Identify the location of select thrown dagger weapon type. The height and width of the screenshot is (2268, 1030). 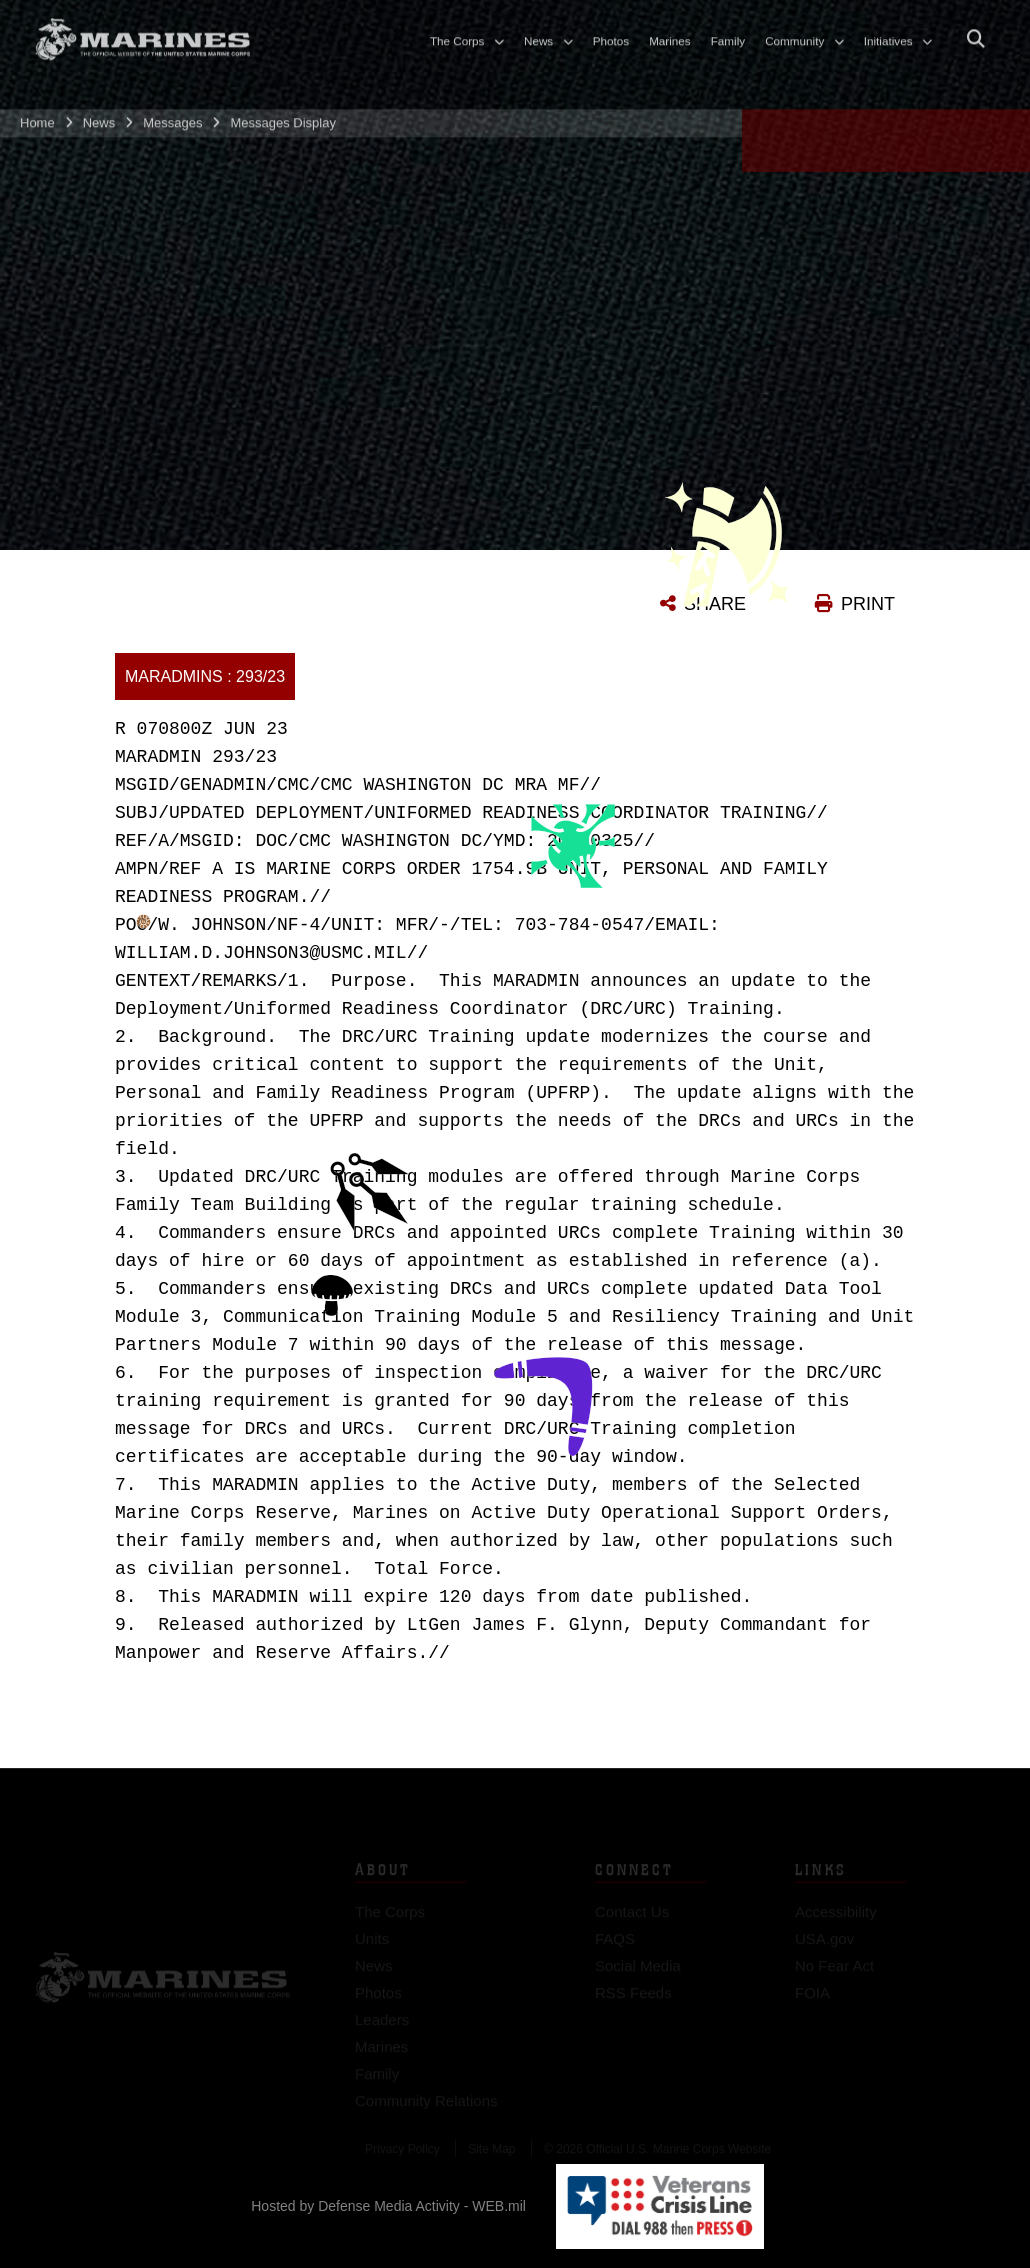
(369, 1192).